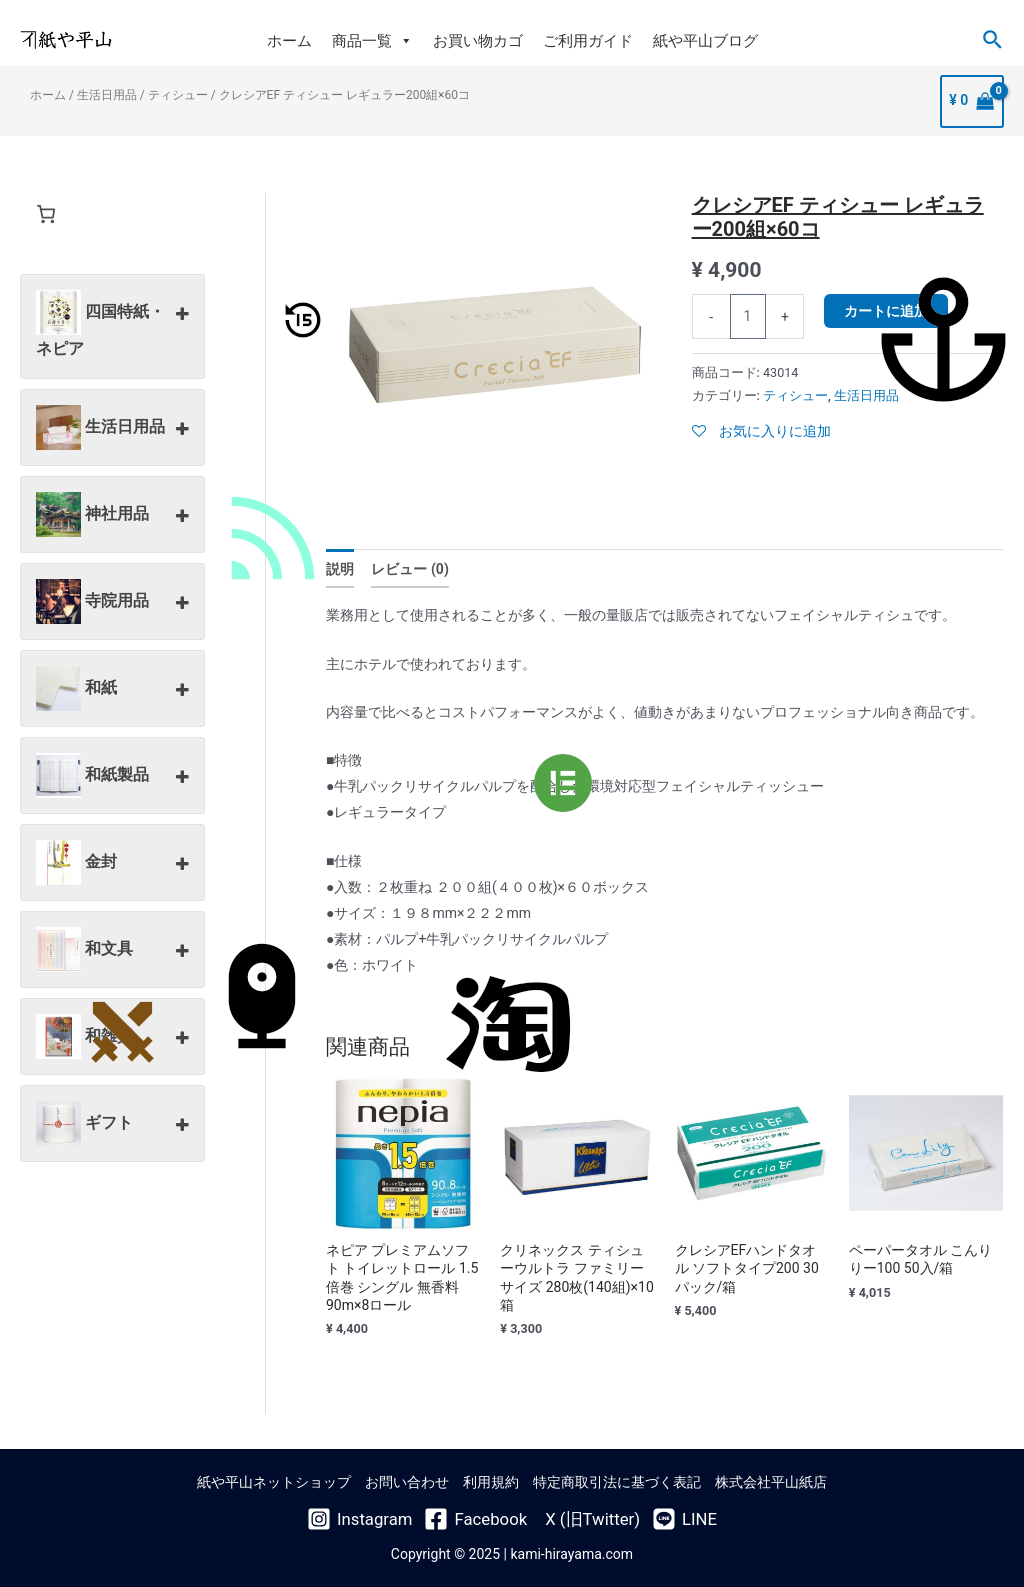 The image size is (1024, 1587). I want to click on subscribe to RSS feed, so click(273, 538).